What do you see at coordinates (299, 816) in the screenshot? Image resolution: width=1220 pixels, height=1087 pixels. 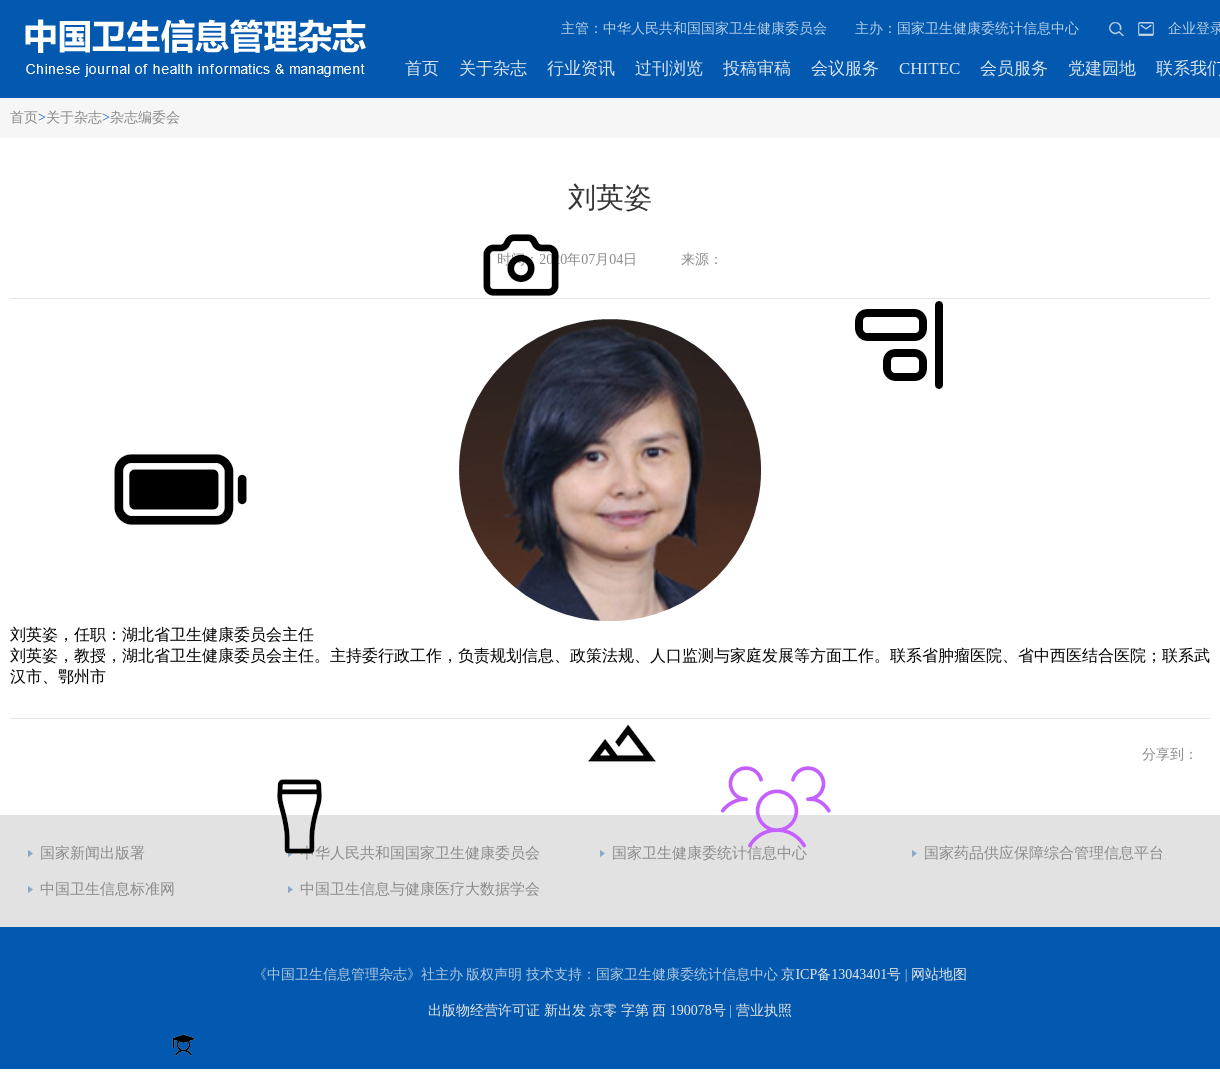 I see `view drink menu or beverage options` at bounding box center [299, 816].